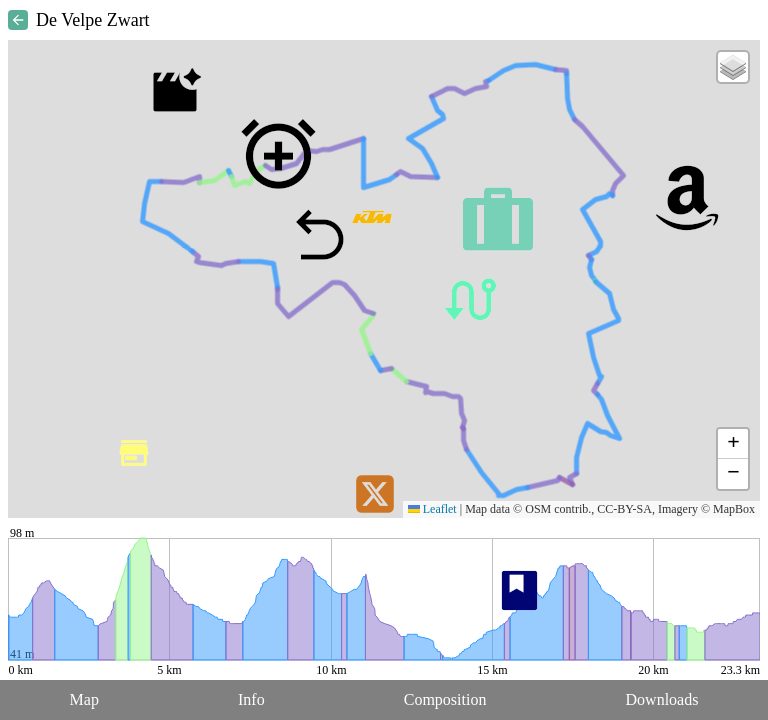 This screenshot has width=768, height=720. I want to click on access the store or shop section, so click(134, 453).